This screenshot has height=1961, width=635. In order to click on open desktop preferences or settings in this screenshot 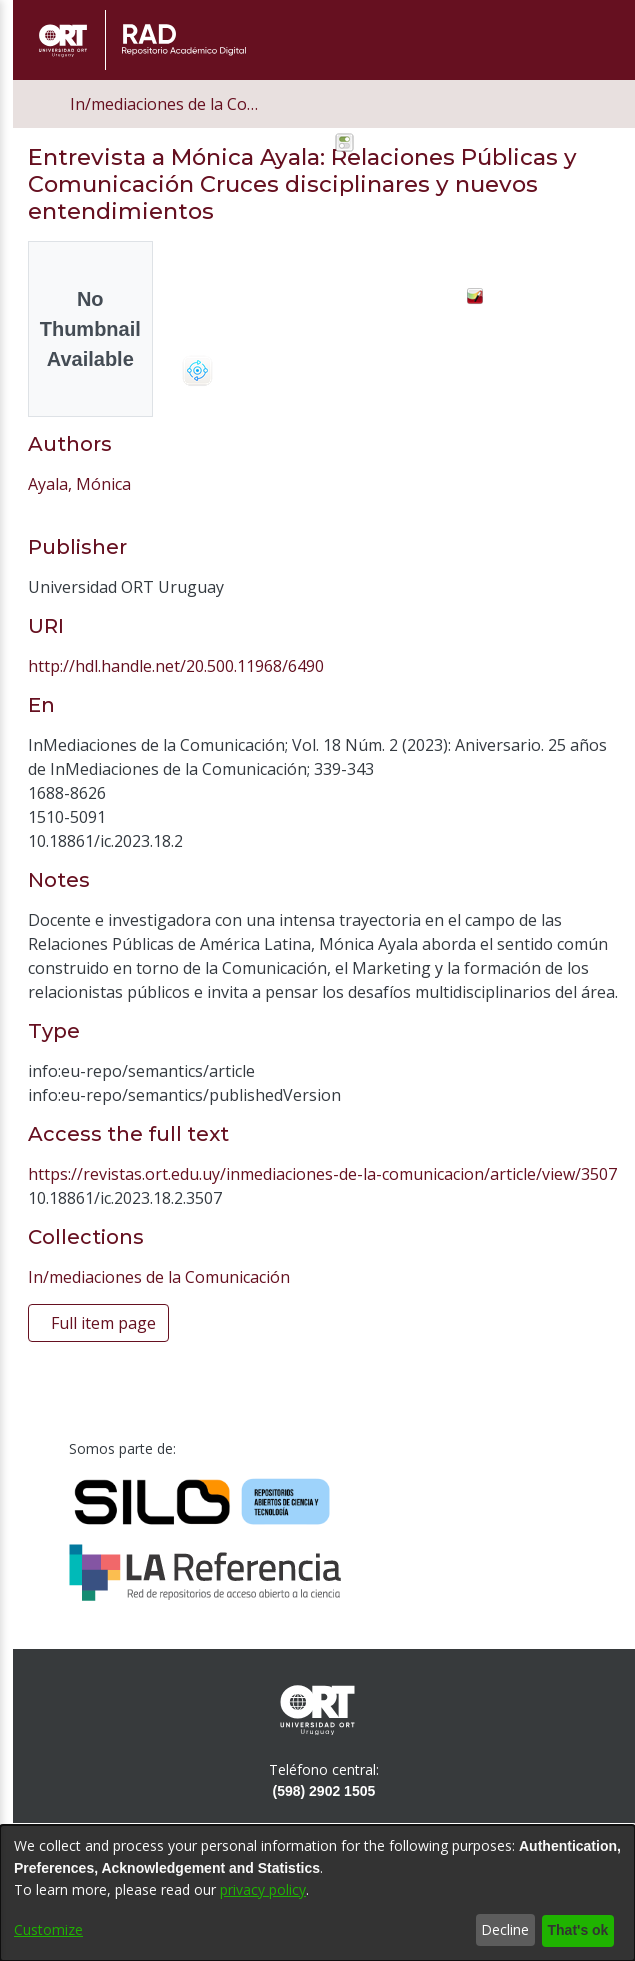, I will do `click(344, 142)`.